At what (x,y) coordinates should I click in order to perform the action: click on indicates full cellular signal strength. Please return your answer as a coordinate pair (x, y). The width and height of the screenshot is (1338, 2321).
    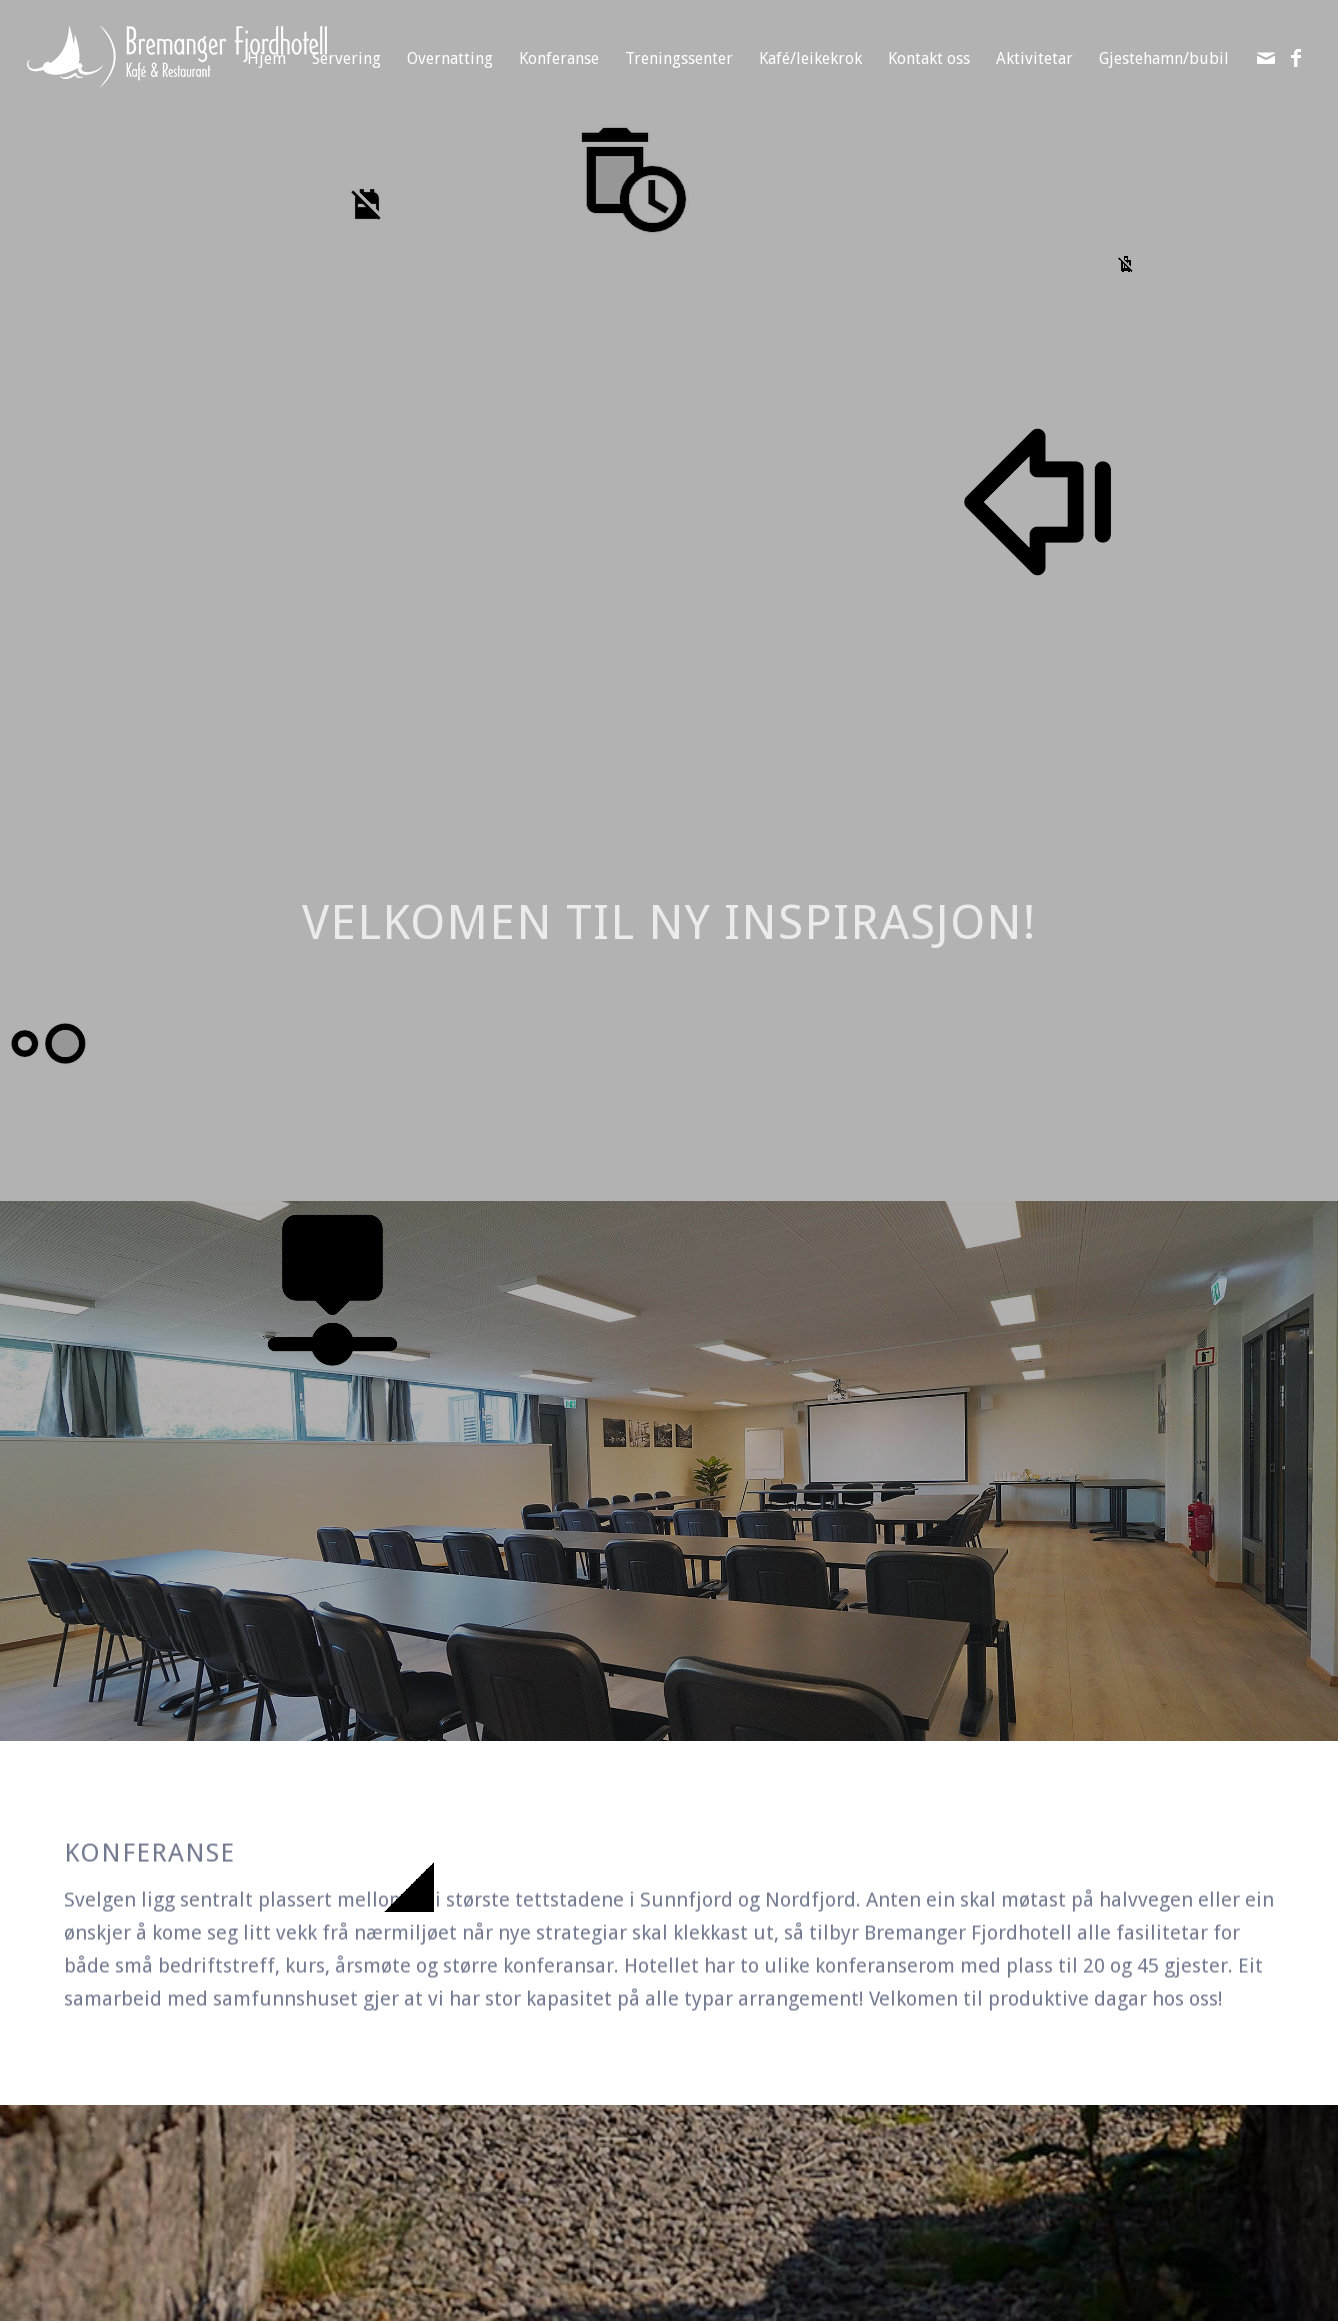
    Looking at the image, I should click on (409, 1887).